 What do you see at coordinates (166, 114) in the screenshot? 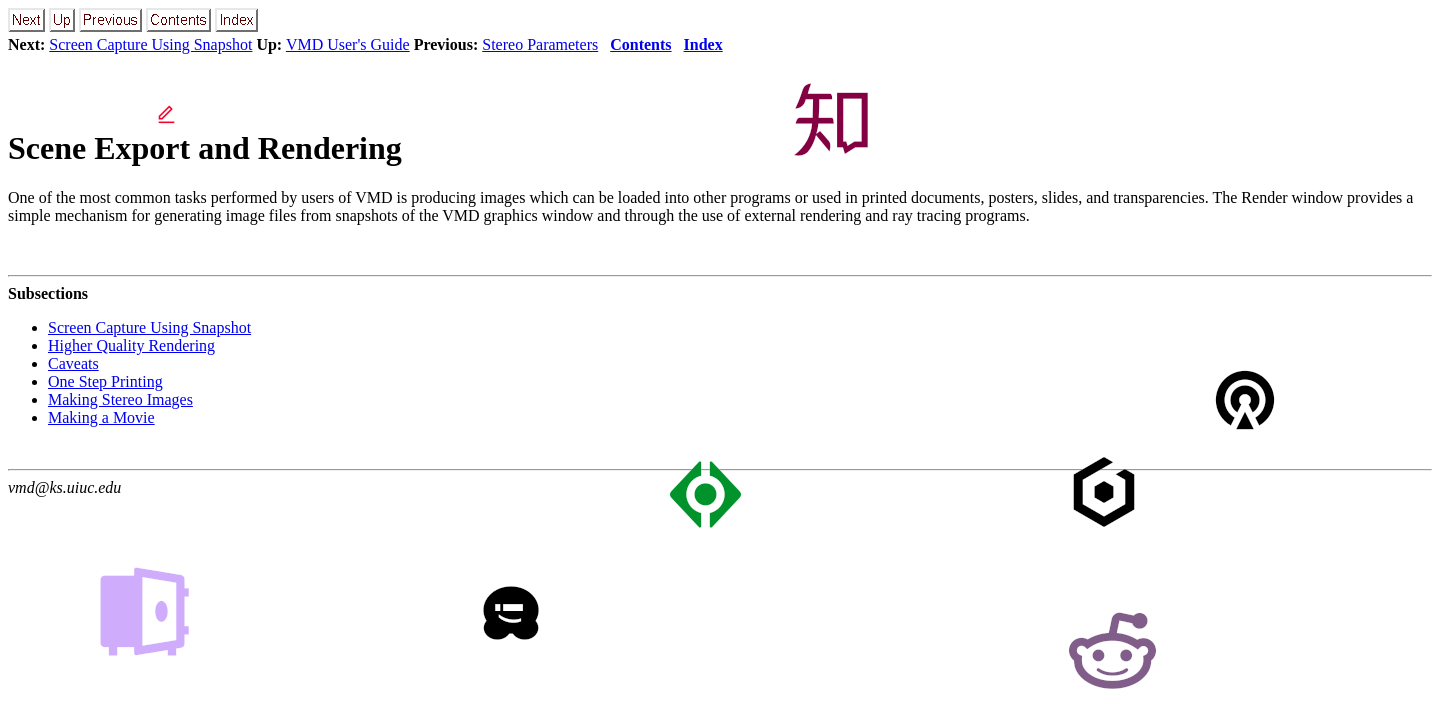
I see `edit content or text` at bounding box center [166, 114].